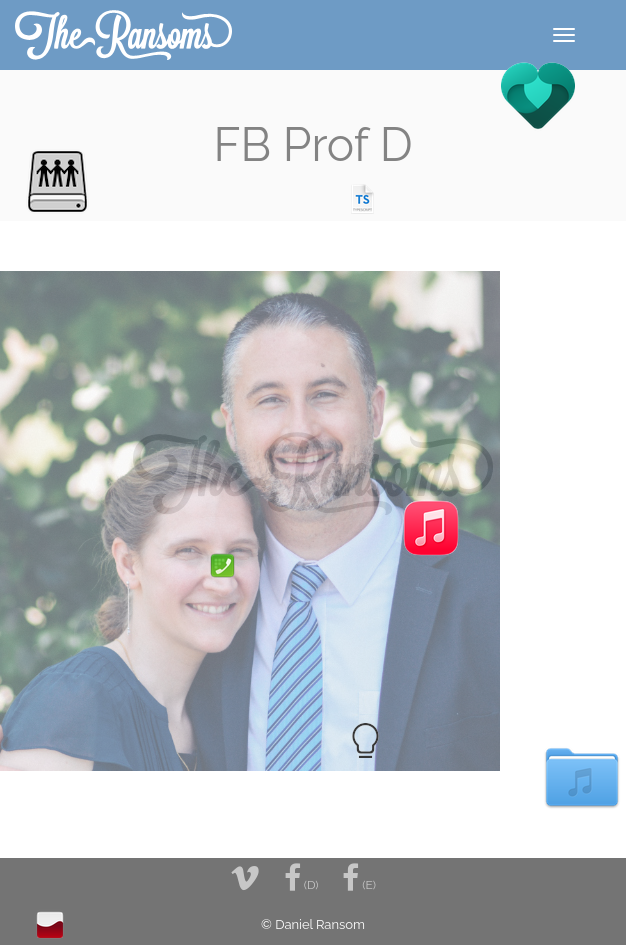 This screenshot has height=945, width=626. Describe the element at coordinates (538, 95) in the screenshot. I see `open the microsoft family safety app` at that location.